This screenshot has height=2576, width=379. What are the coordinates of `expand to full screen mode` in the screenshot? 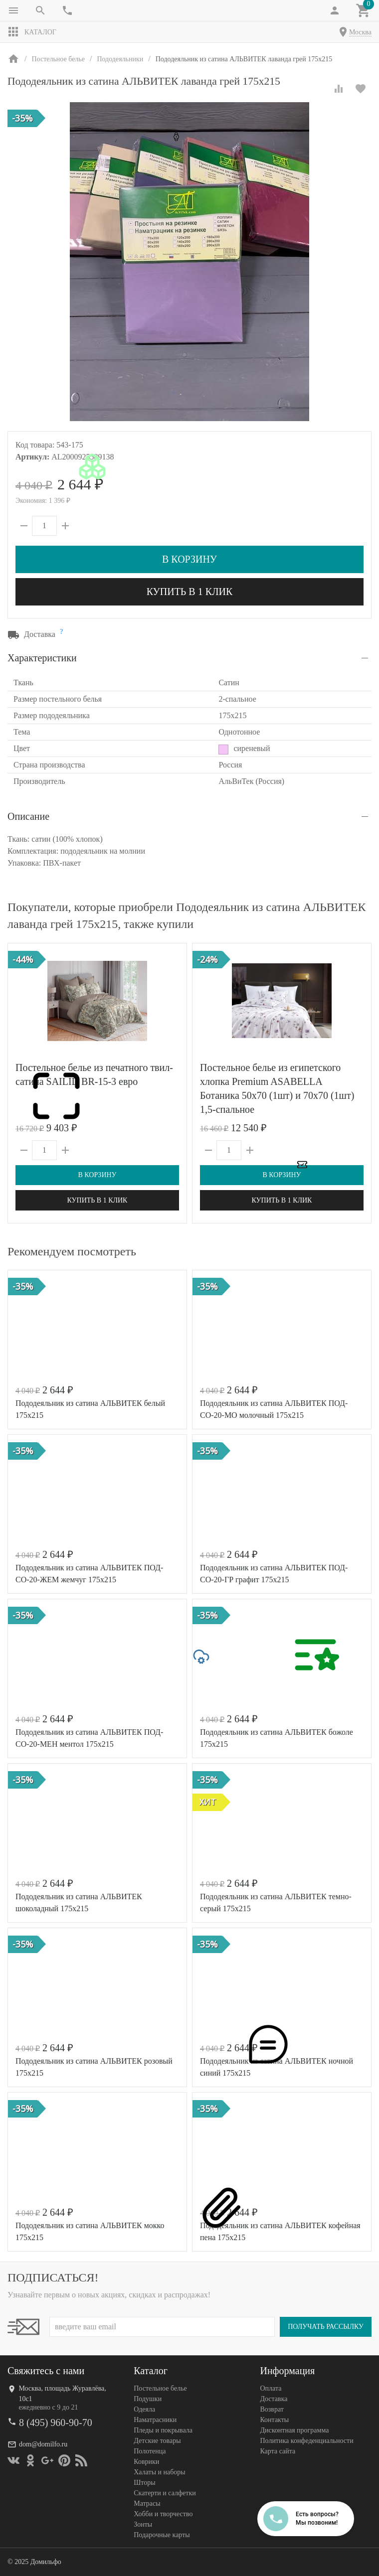 It's located at (56, 1096).